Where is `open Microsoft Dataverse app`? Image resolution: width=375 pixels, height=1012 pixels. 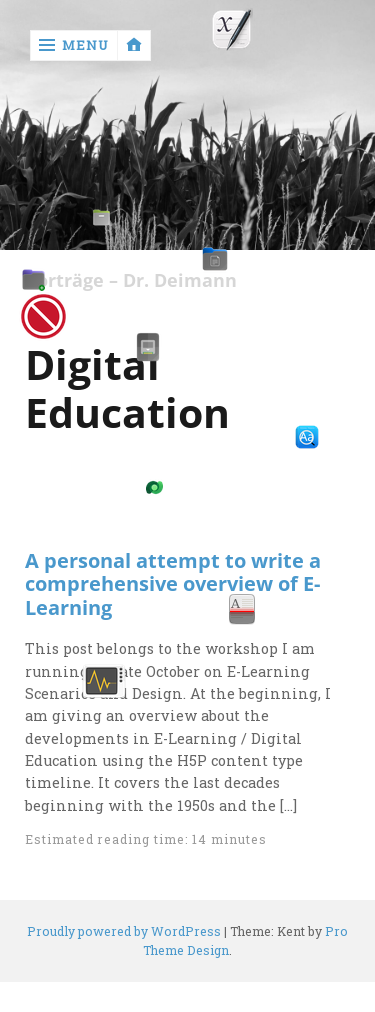
open Microsoft Dataverse app is located at coordinates (154, 487).